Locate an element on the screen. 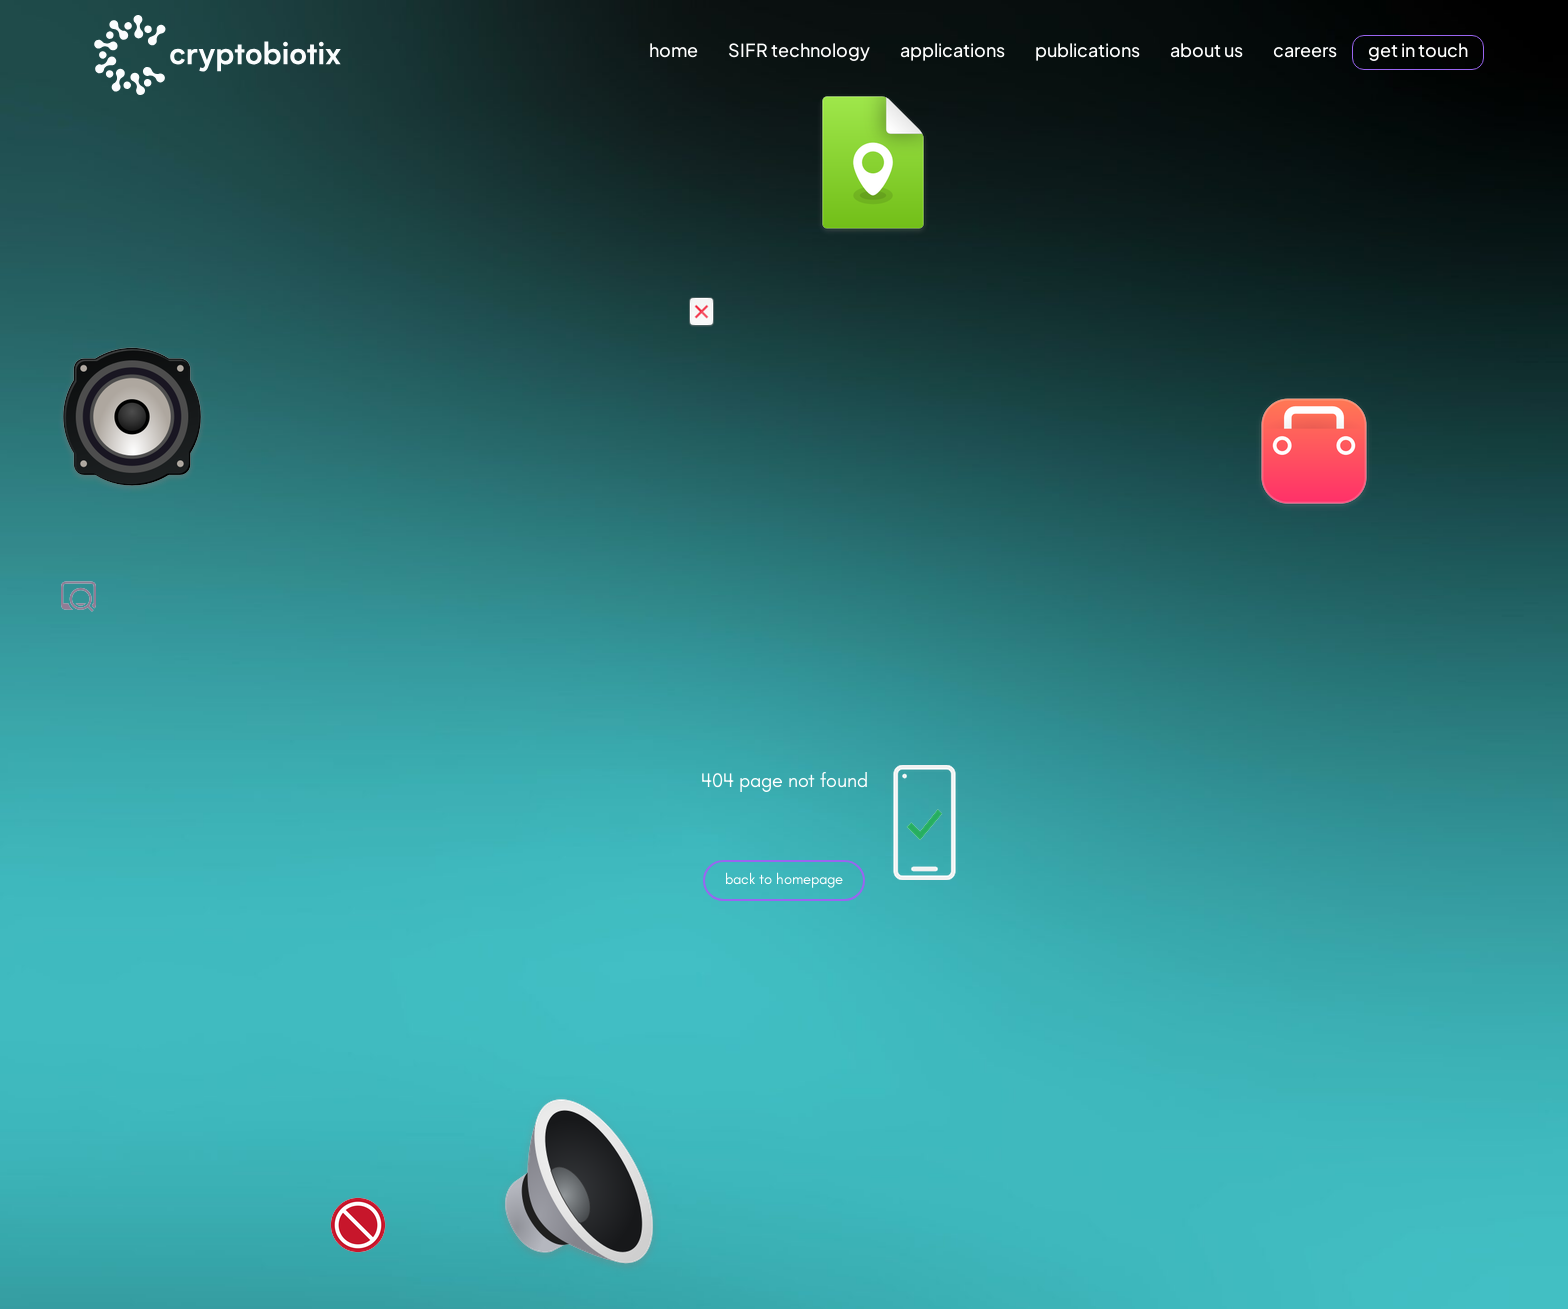 This screenshot has width=1568, height=1309. indicates a broken or invalid symbolic link is located at coordinates (701, 311).